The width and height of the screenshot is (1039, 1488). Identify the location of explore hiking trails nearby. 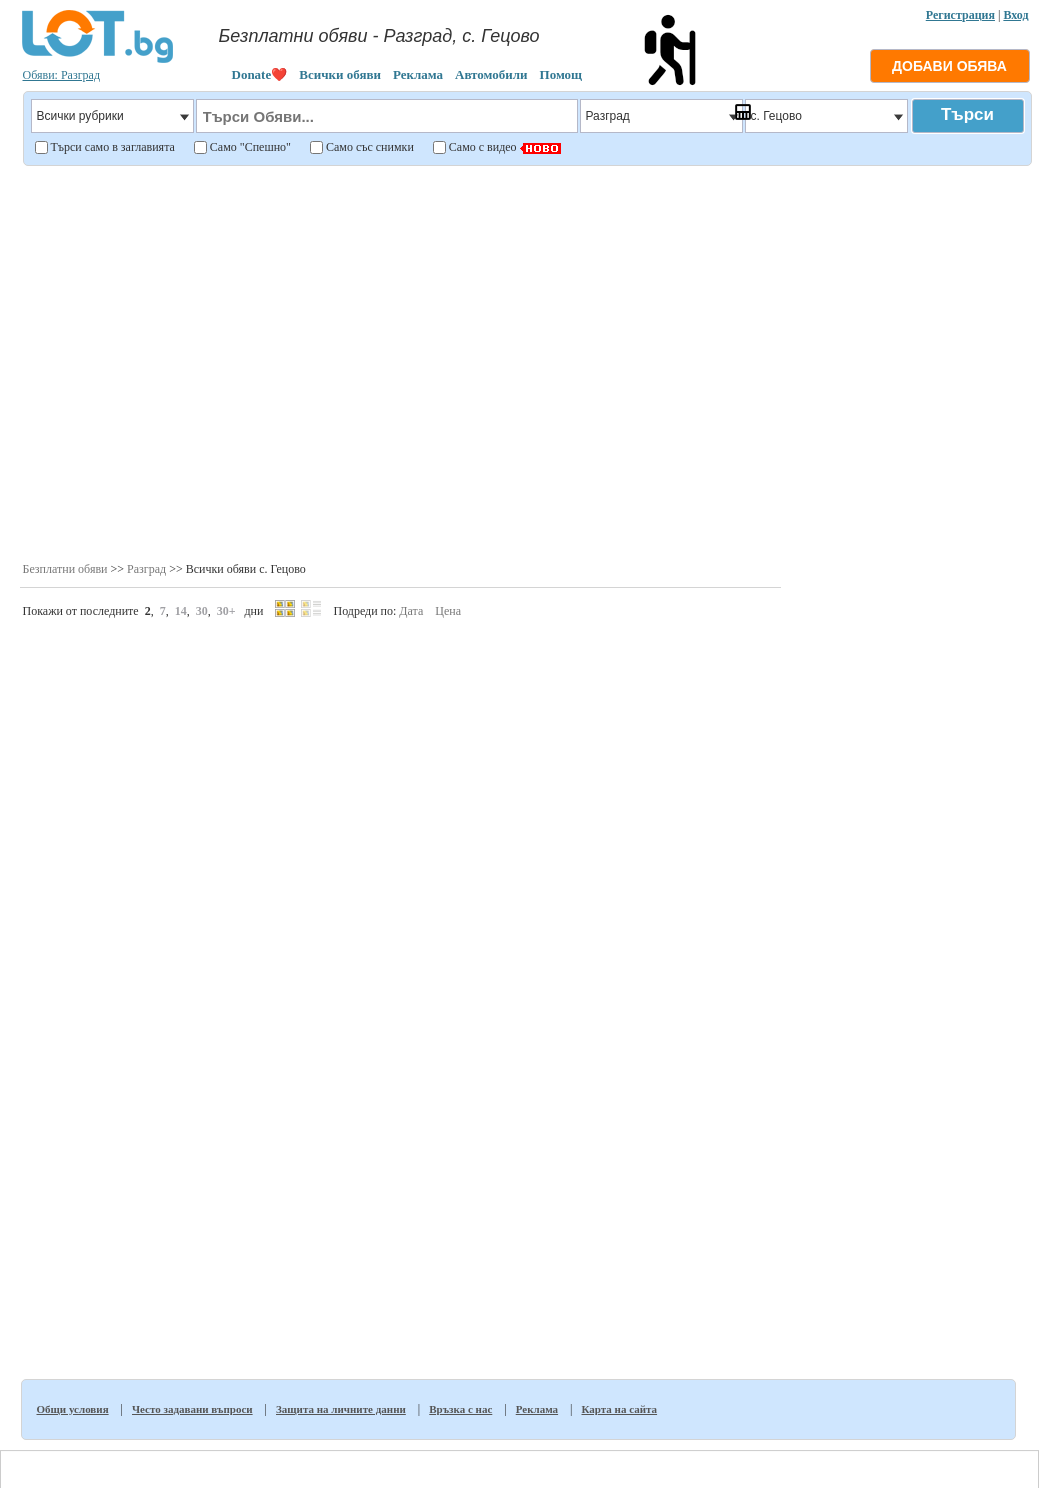
(672, 50).